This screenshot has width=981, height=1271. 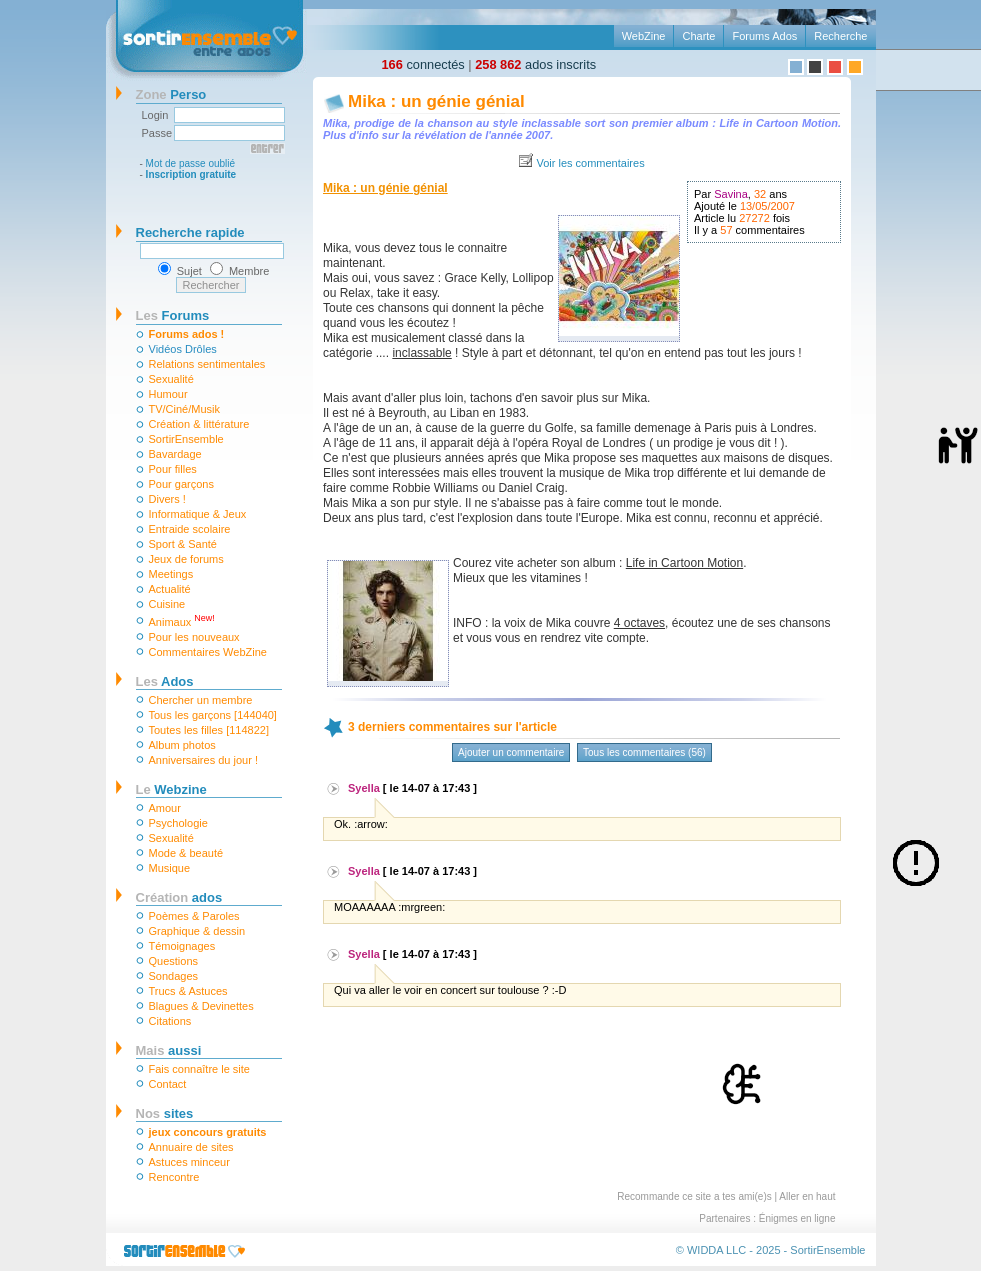 What do you see at coordinates (916, 863) in the screenshot?
I see `indicates an error or problem has occurred` at bounding box center [916, 863].